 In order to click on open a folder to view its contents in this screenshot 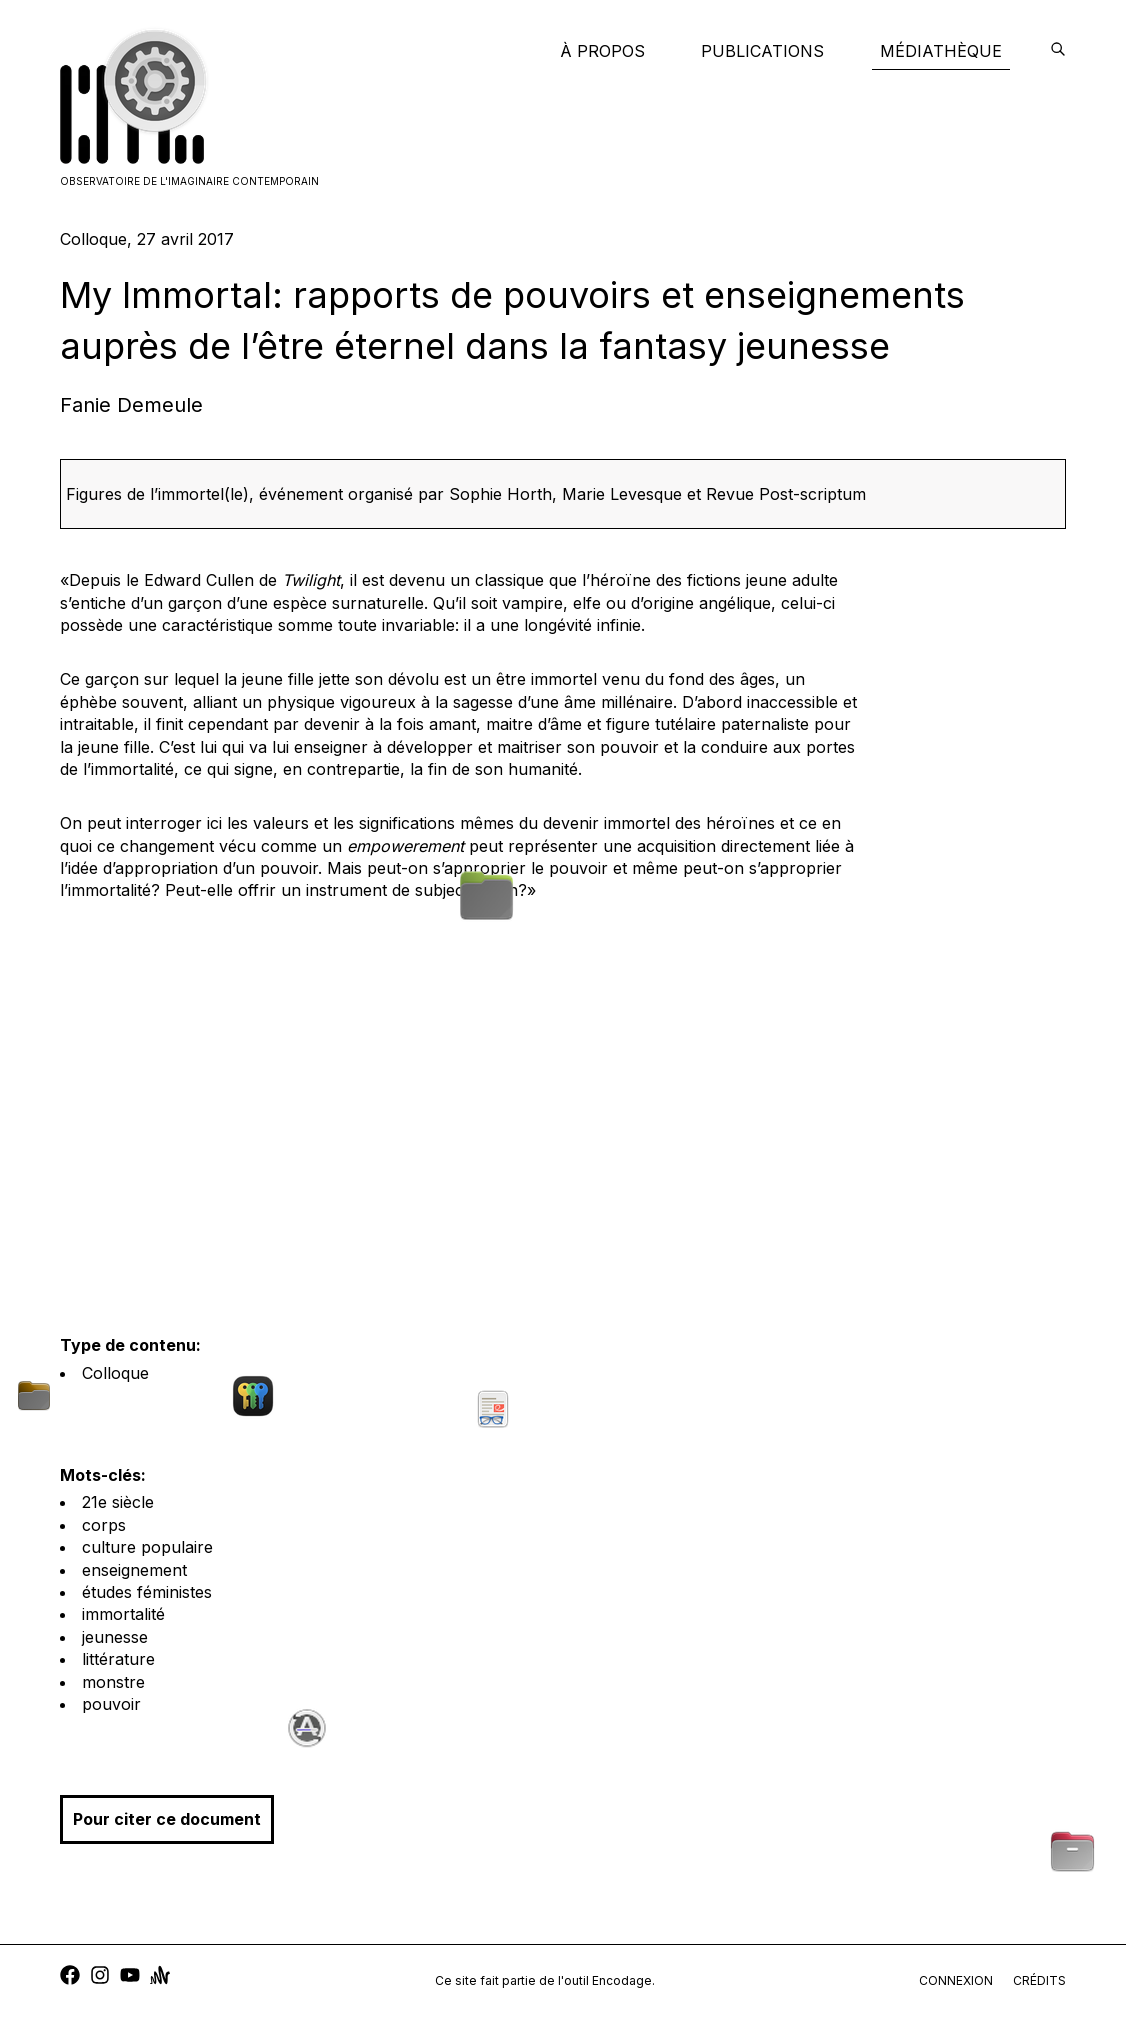, I will do `click(486, 895)`.